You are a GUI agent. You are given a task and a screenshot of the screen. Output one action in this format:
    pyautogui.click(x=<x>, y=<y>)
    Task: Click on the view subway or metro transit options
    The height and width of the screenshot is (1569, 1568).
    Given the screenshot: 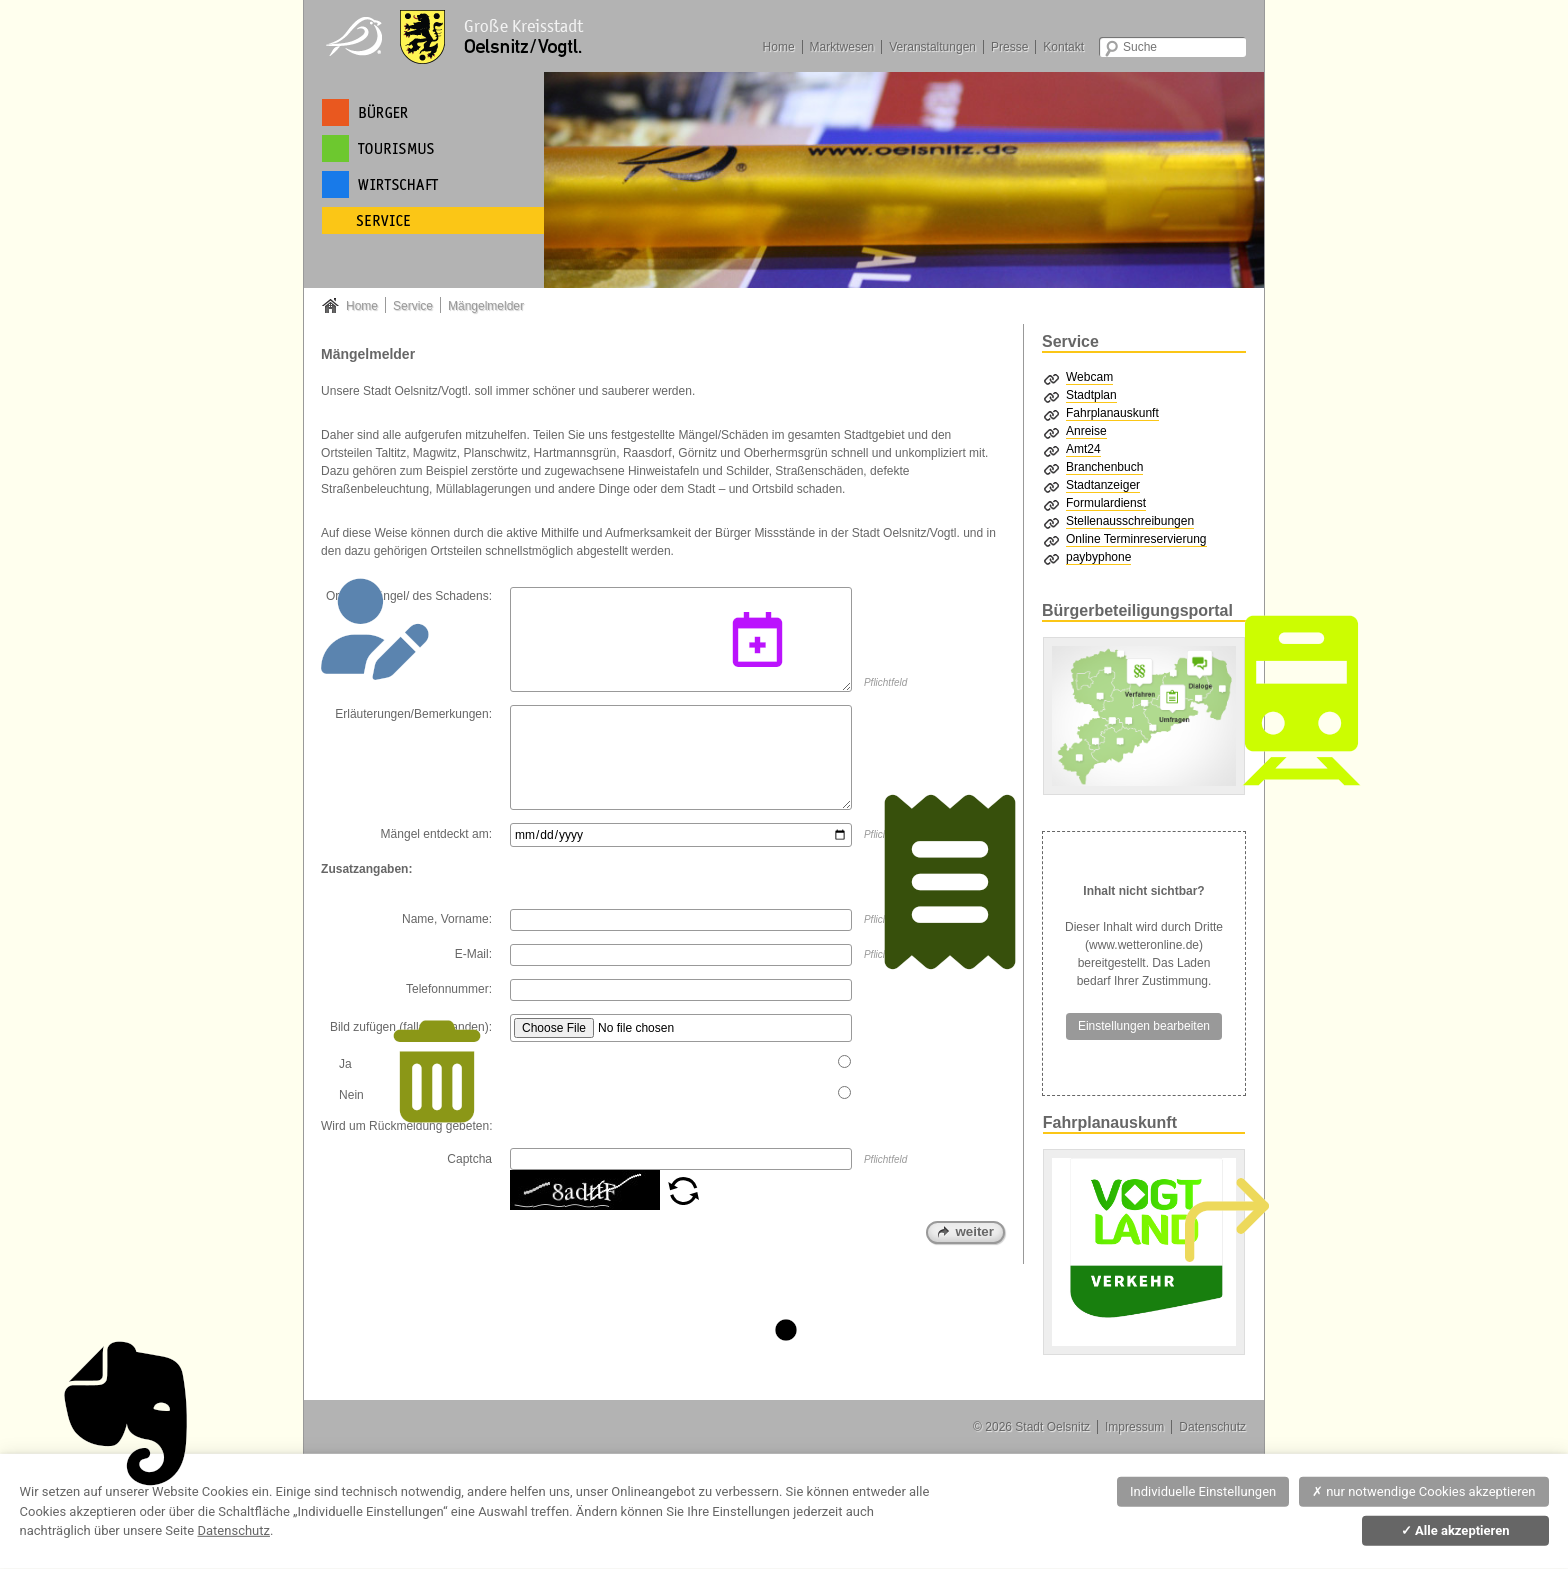 What is the action you would take?
    pyautogui.click(x=1301, y=700)
    